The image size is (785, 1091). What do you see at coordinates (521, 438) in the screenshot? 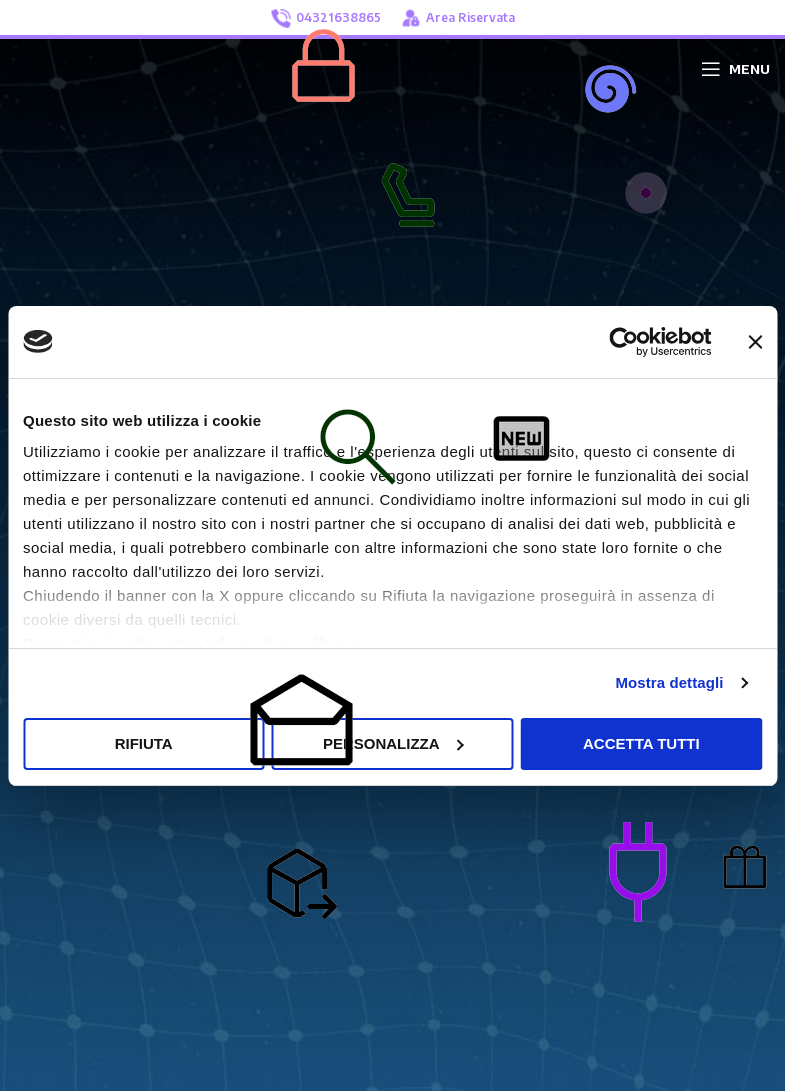
I see `indicates new content or recently added items` at bounding box center [521, 438].